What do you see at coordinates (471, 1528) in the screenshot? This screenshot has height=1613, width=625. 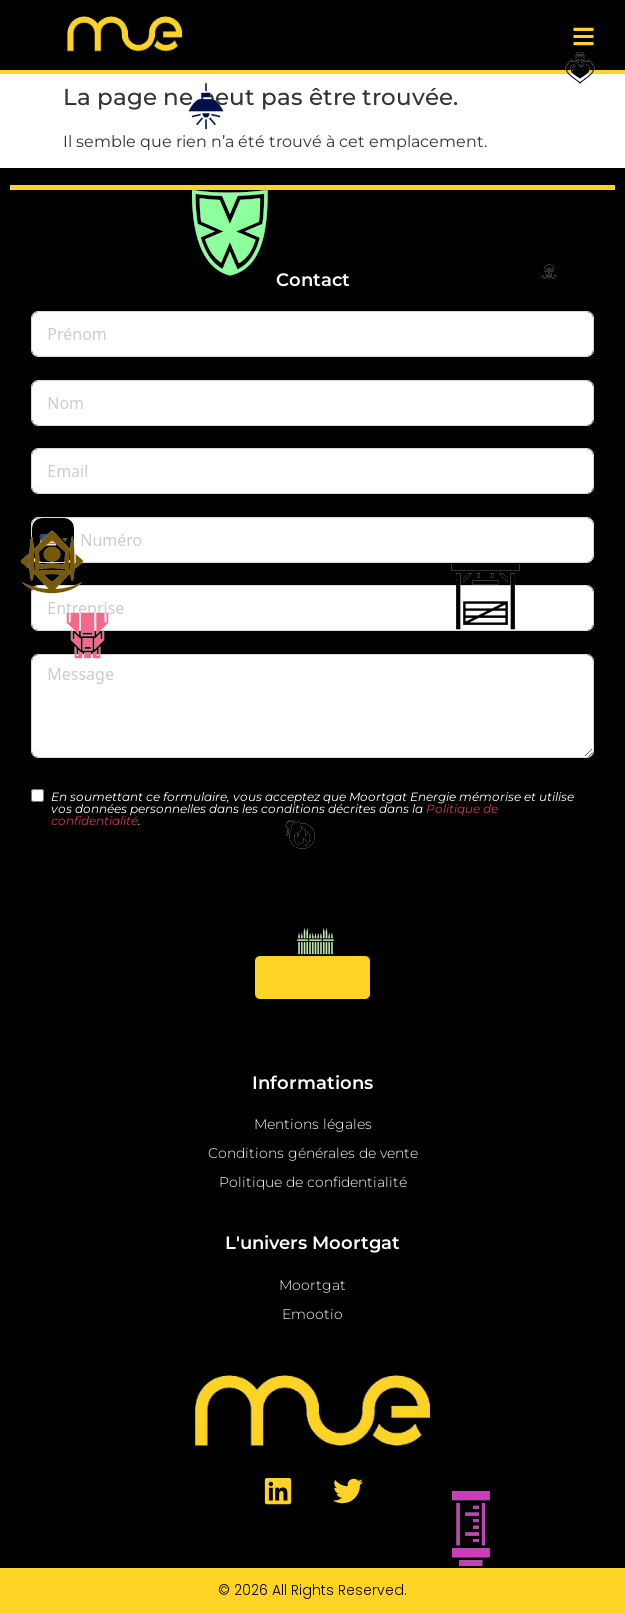 I see `view temperature or measurement settings` at bounding box center [471, 1528].